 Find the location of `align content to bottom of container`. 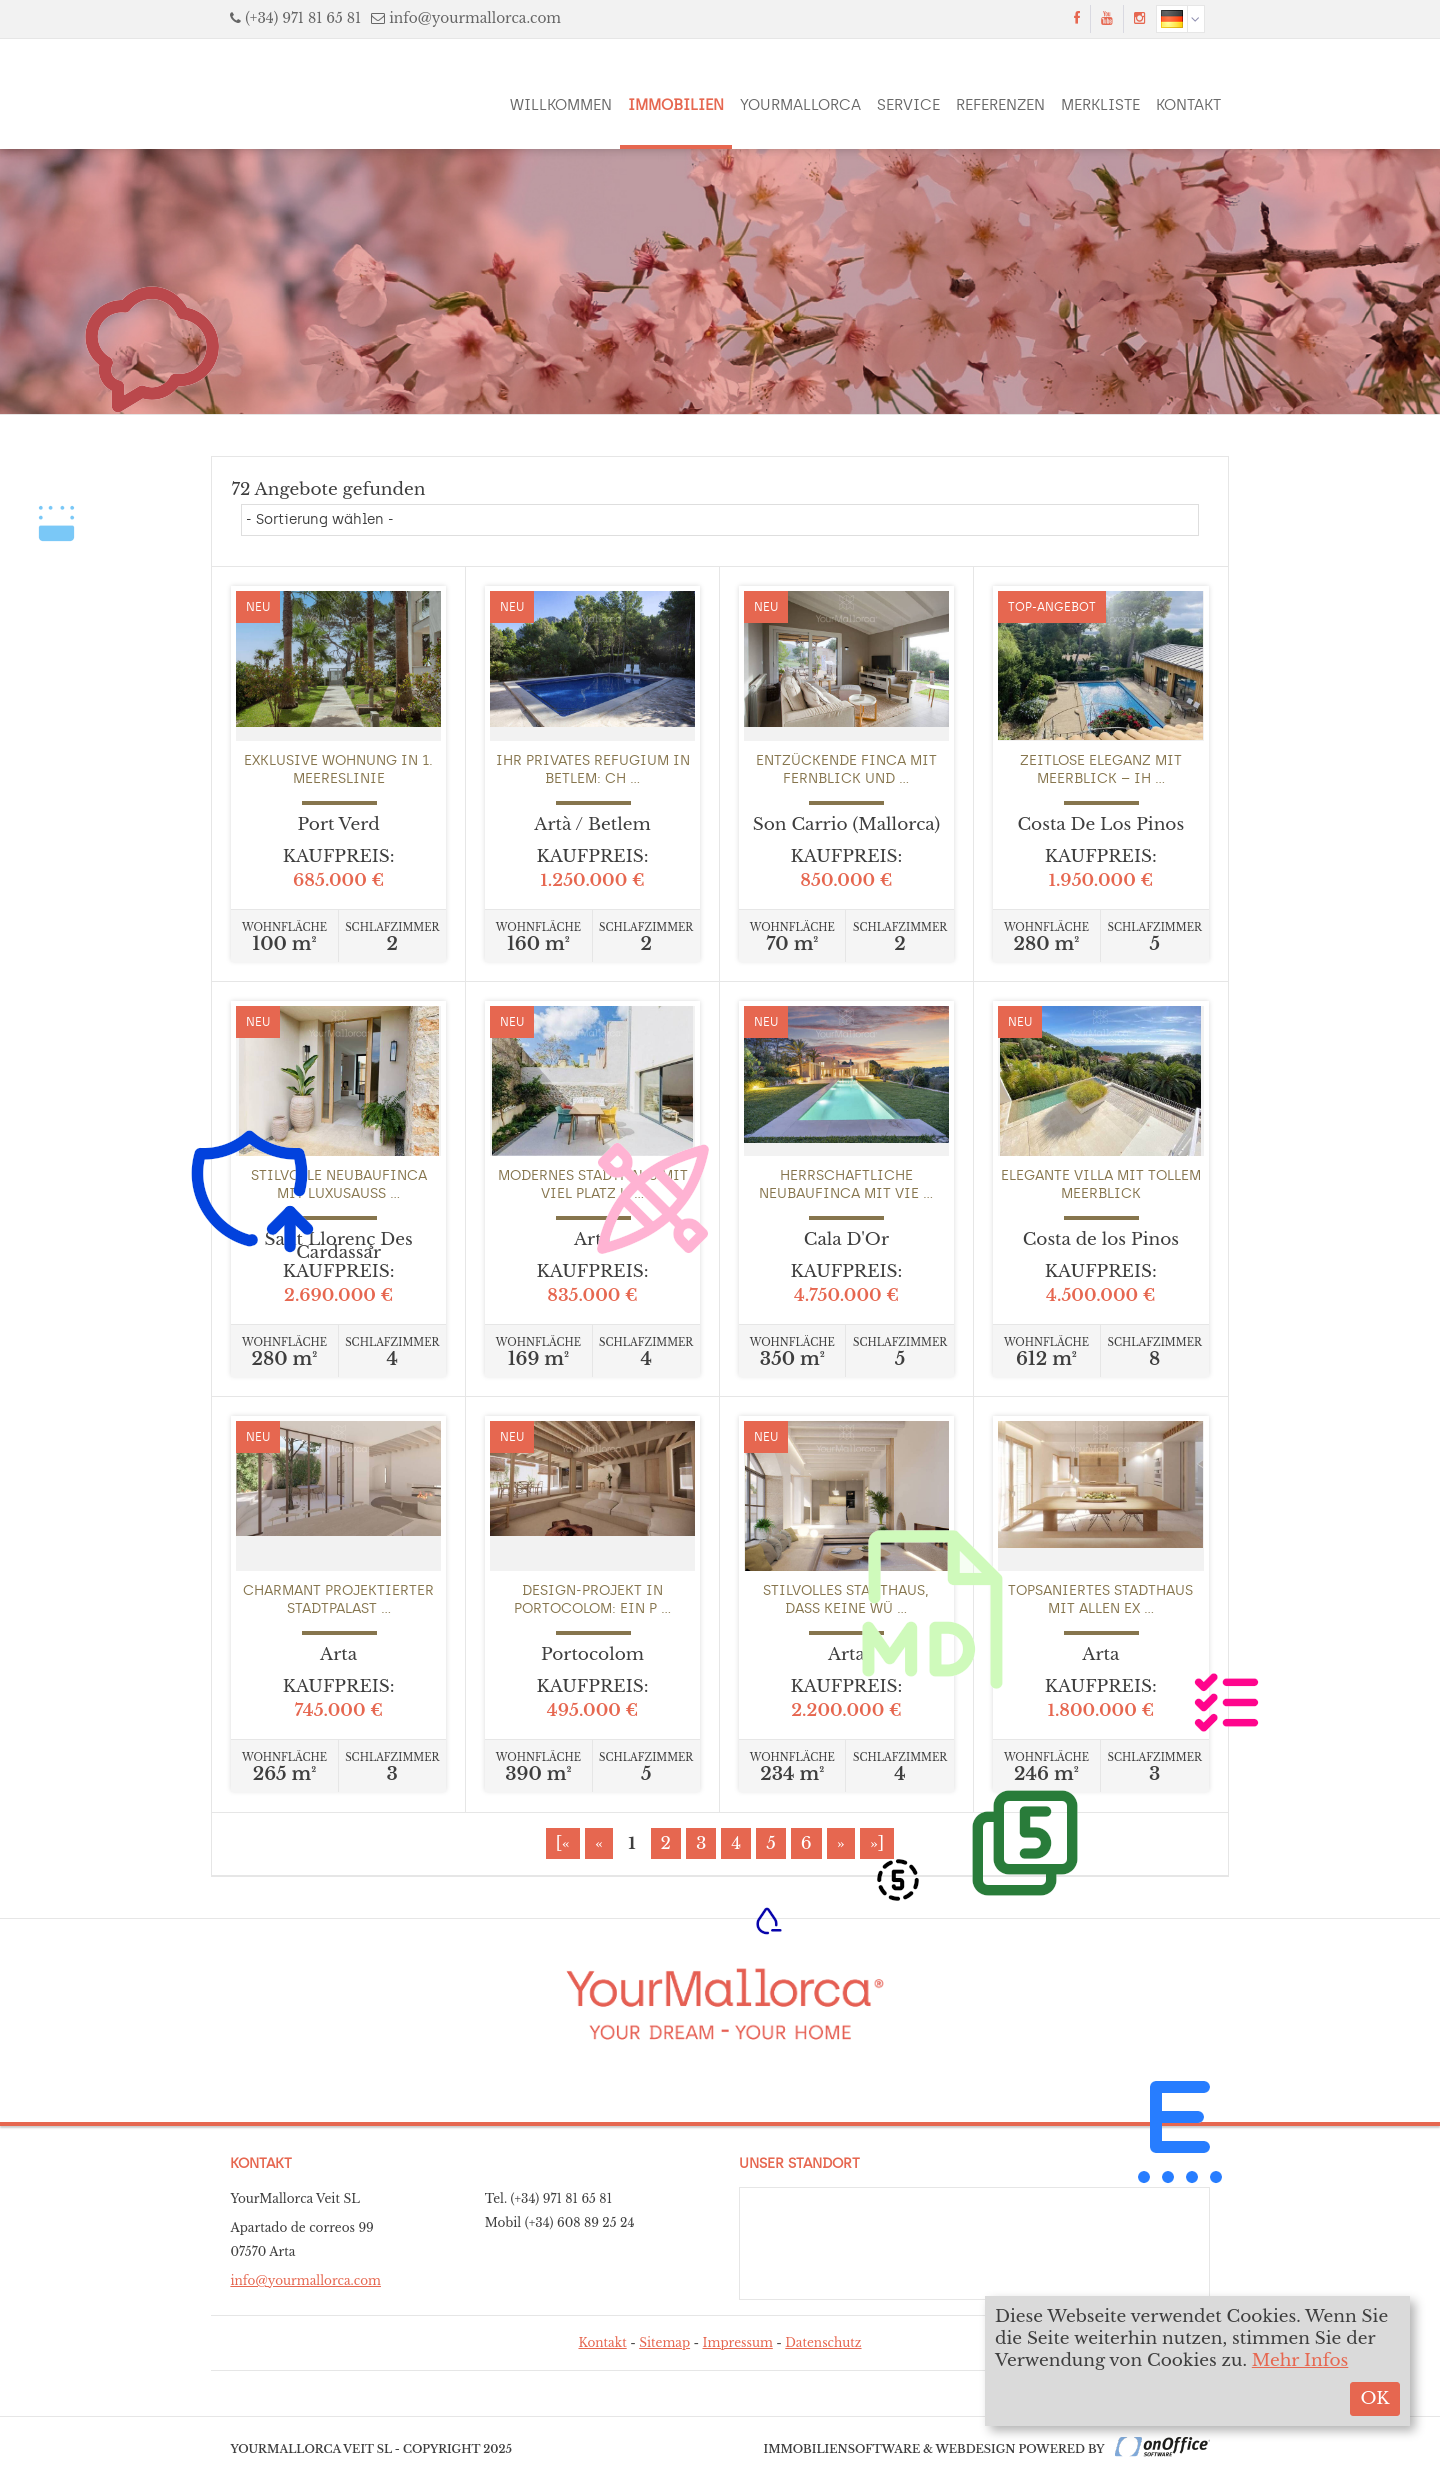

align content to bottom of container is located at coordinates (56, 523).